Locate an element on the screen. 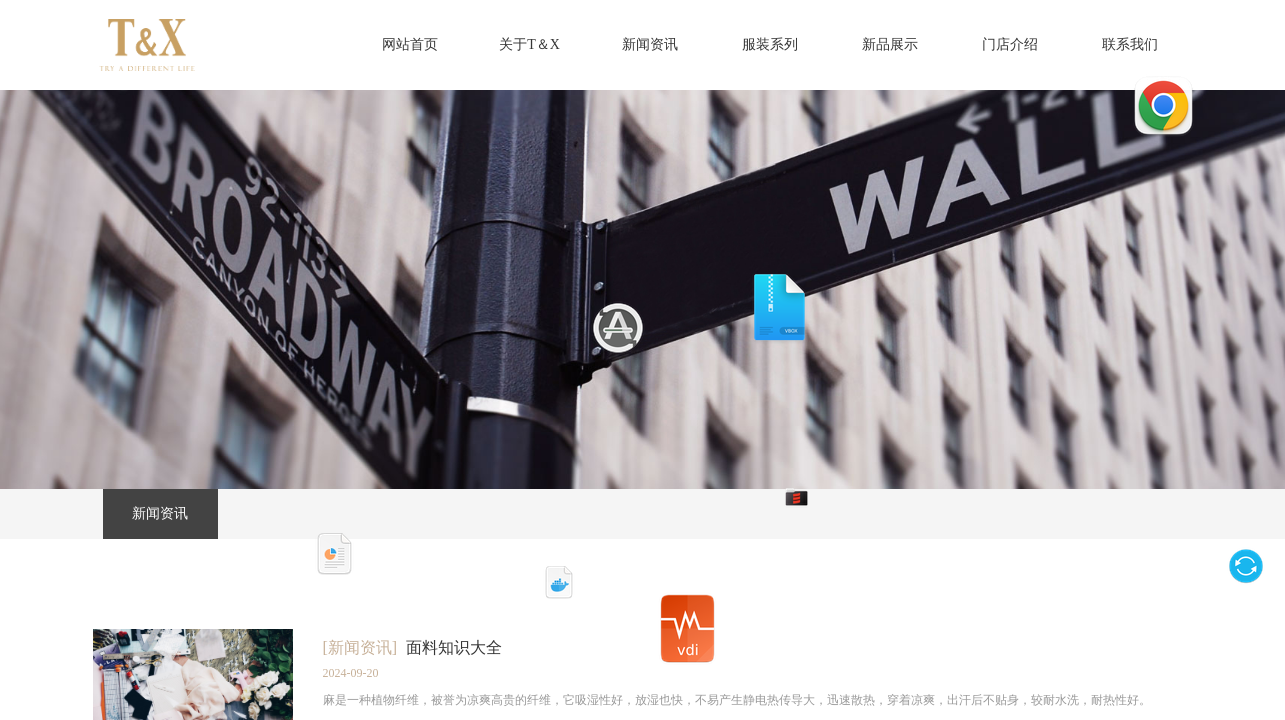 The height and width of the screenshot is (720, 1285). indicates syncing in progress is located at coordinates (1246, 566).